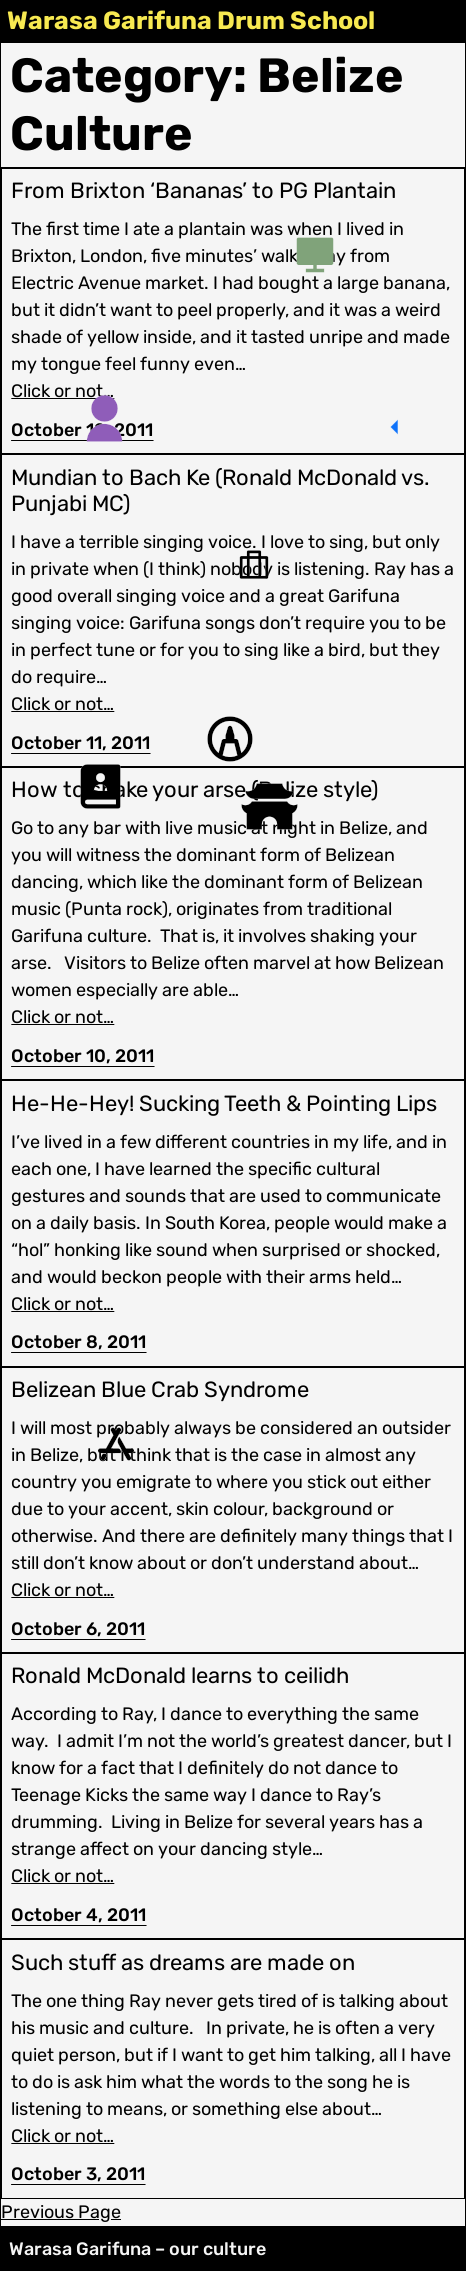  Describe the element at coordinates (315, 254) in the screenshot. I see `access desktop or computer settings` at that location.